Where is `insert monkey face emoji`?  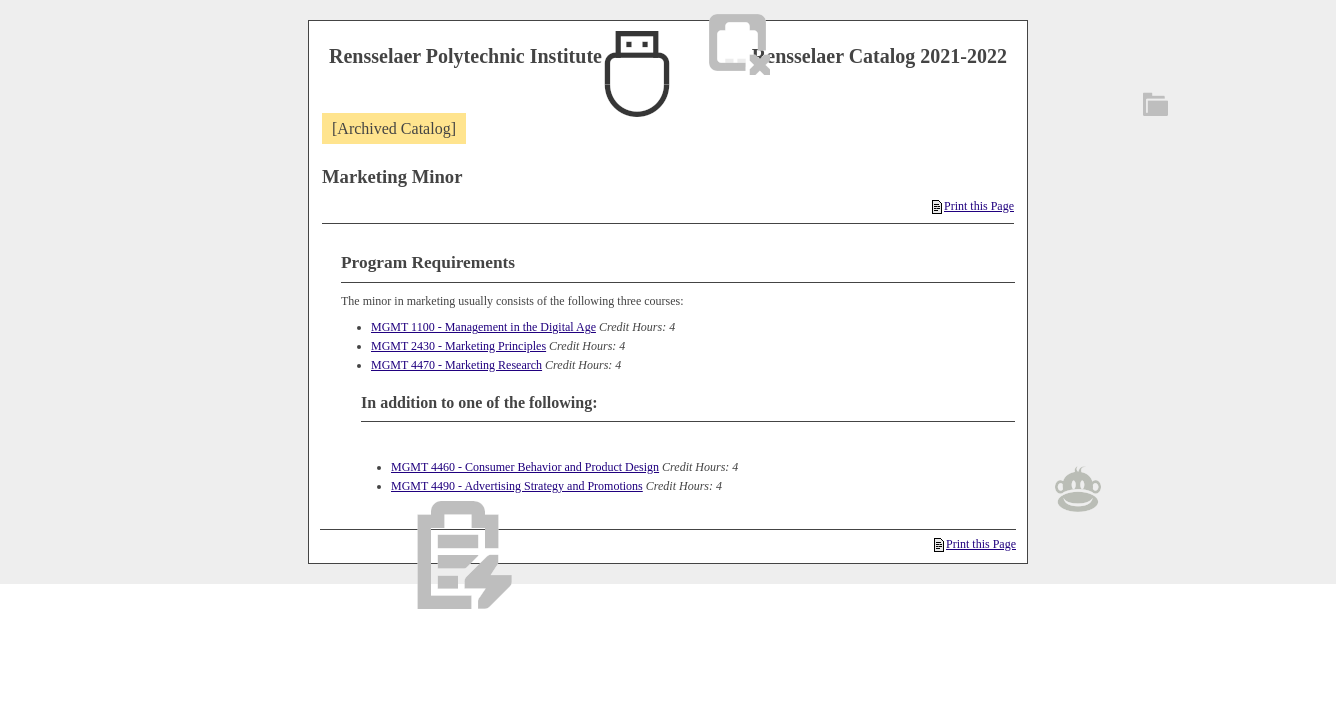 insert monkey face emoji is located at coordinates (1078, 489).